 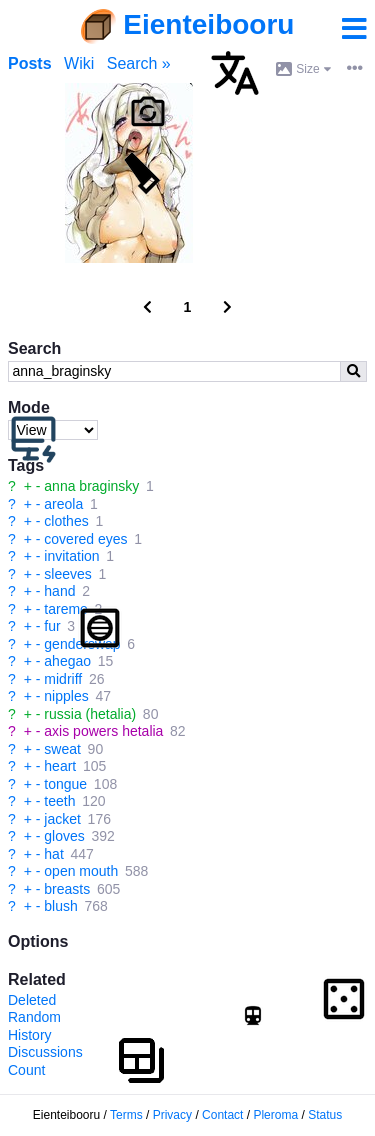 What do you see at coordinates (148, 113) in the screenshot?
I see `access party mode camera effects` at bounding box center [148, 113].